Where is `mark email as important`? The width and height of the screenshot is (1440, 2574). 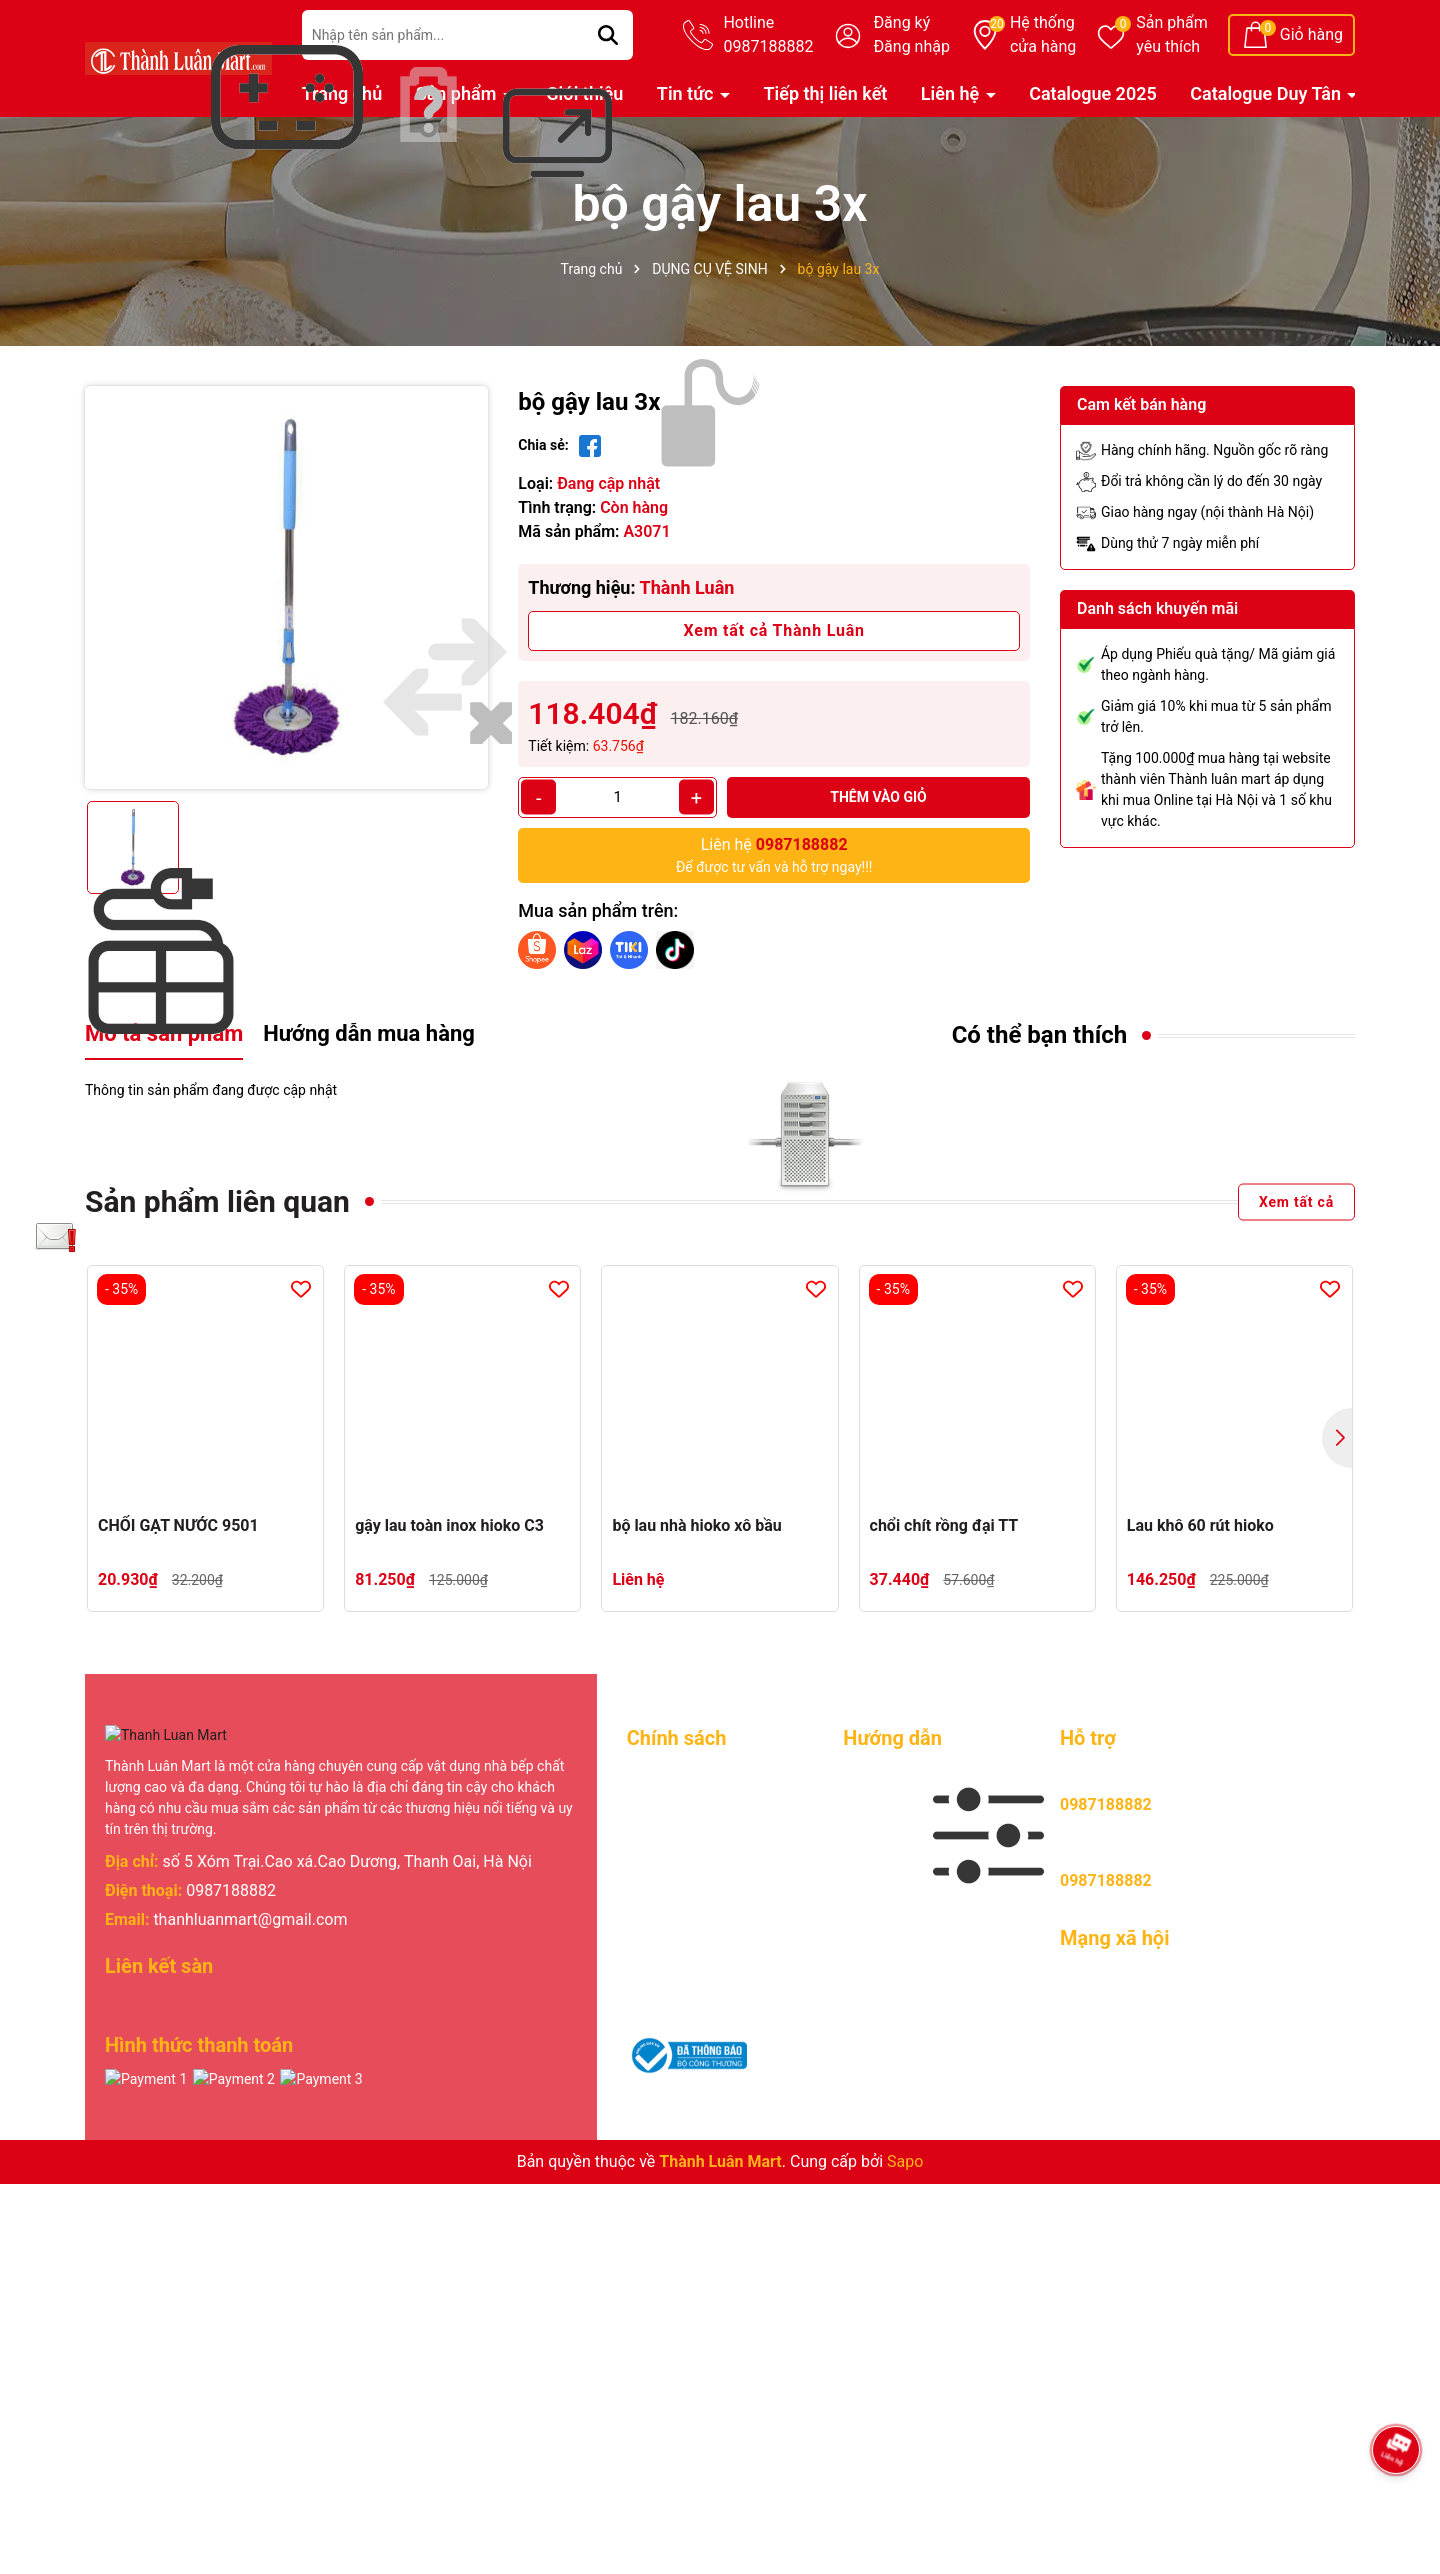
mark email as important is located at coordinates (54, 1236).